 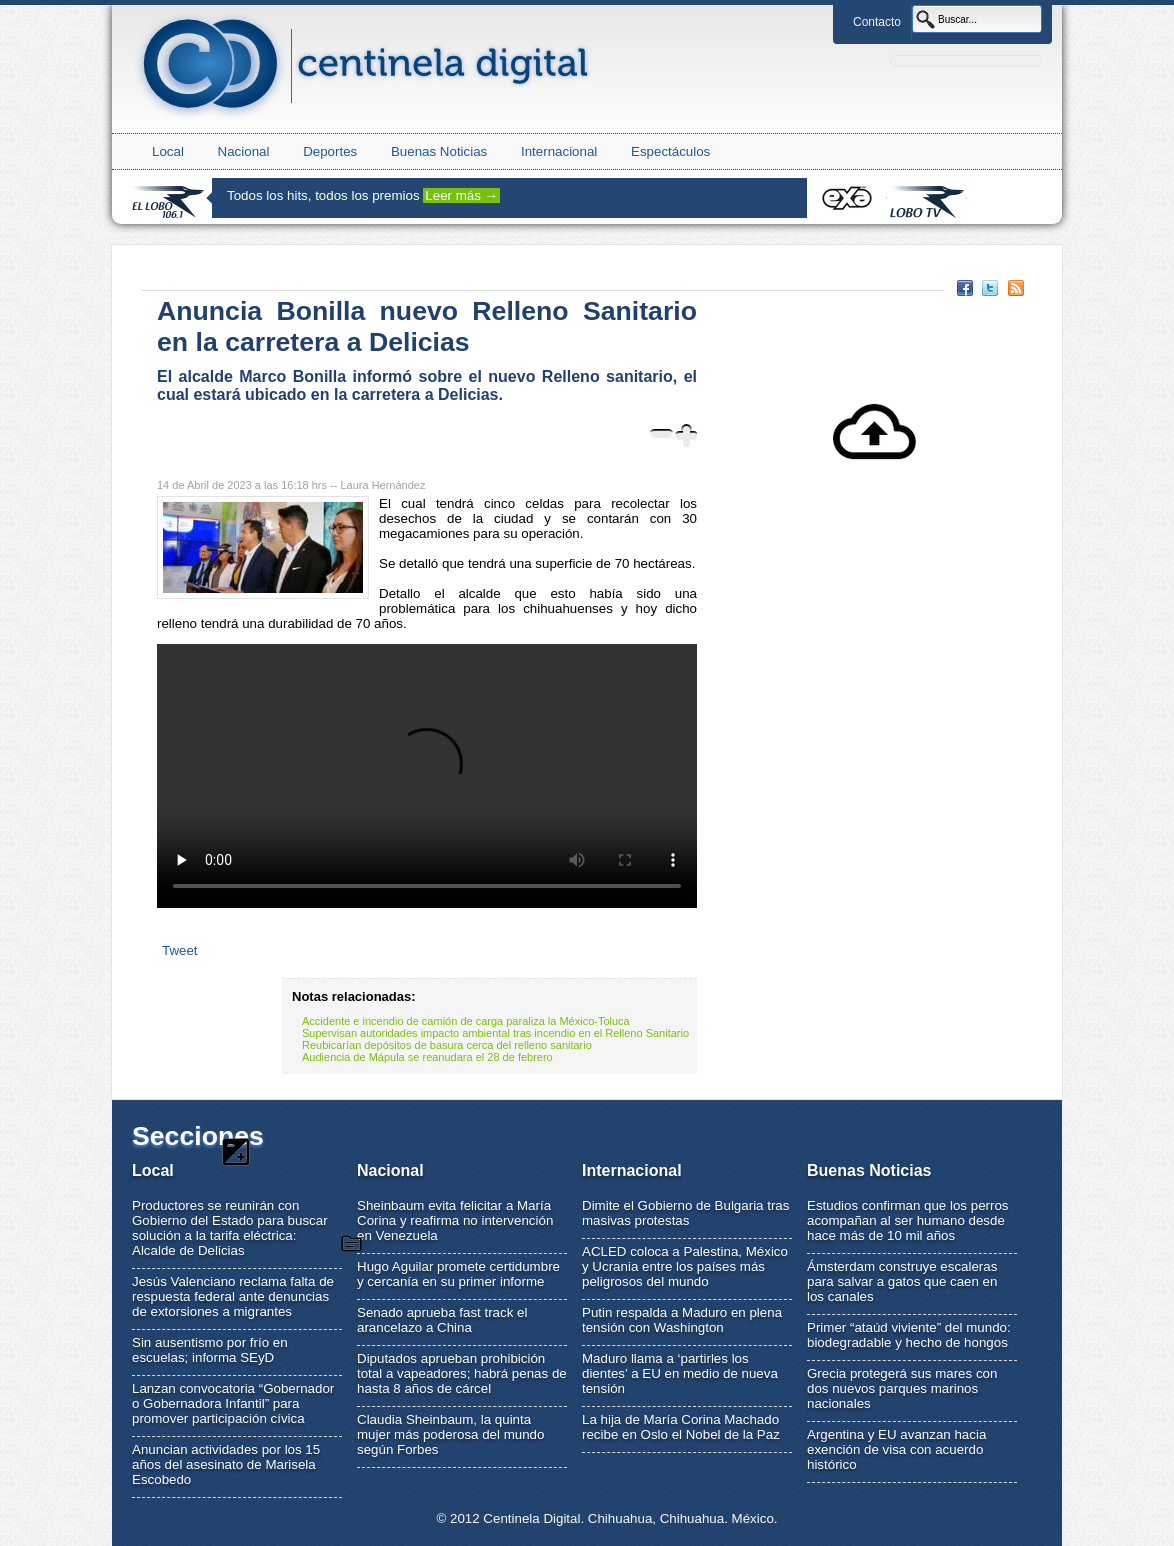 I want to click on upload files to cloud storage, so click(x=874, y=431).